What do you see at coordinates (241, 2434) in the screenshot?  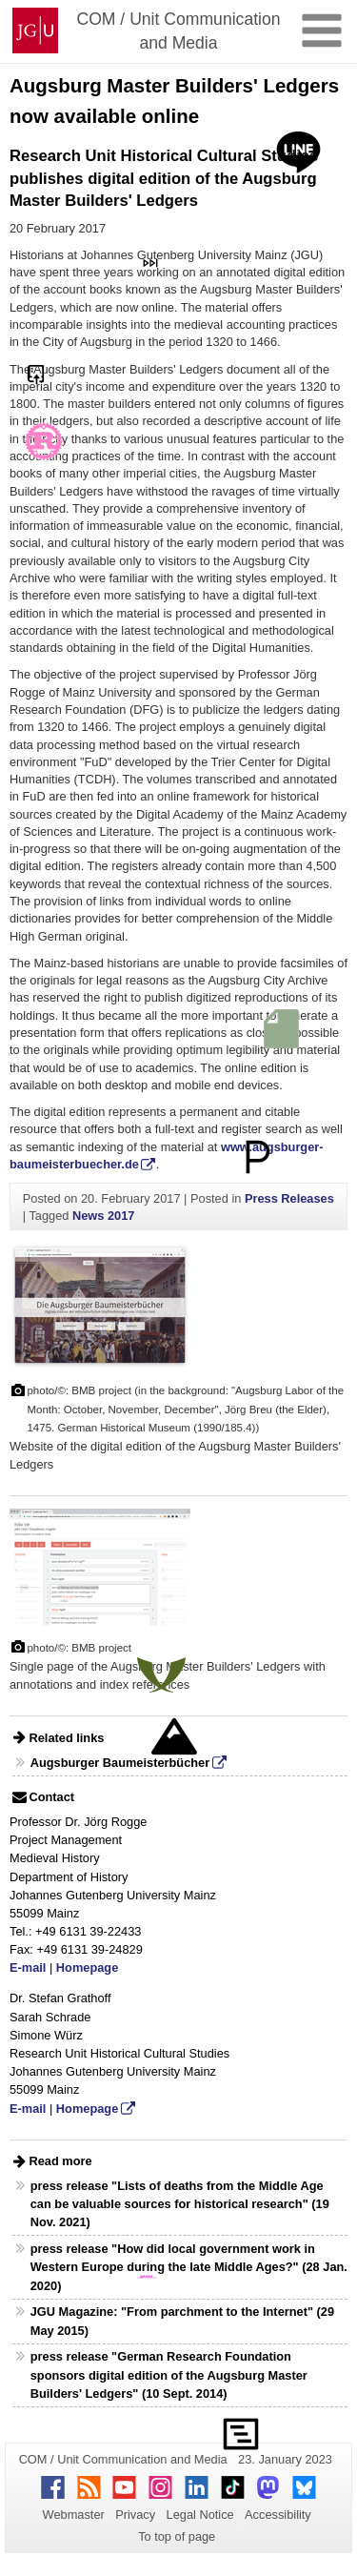 I see `switch to timeline view` at bounding box center [241, 2434].